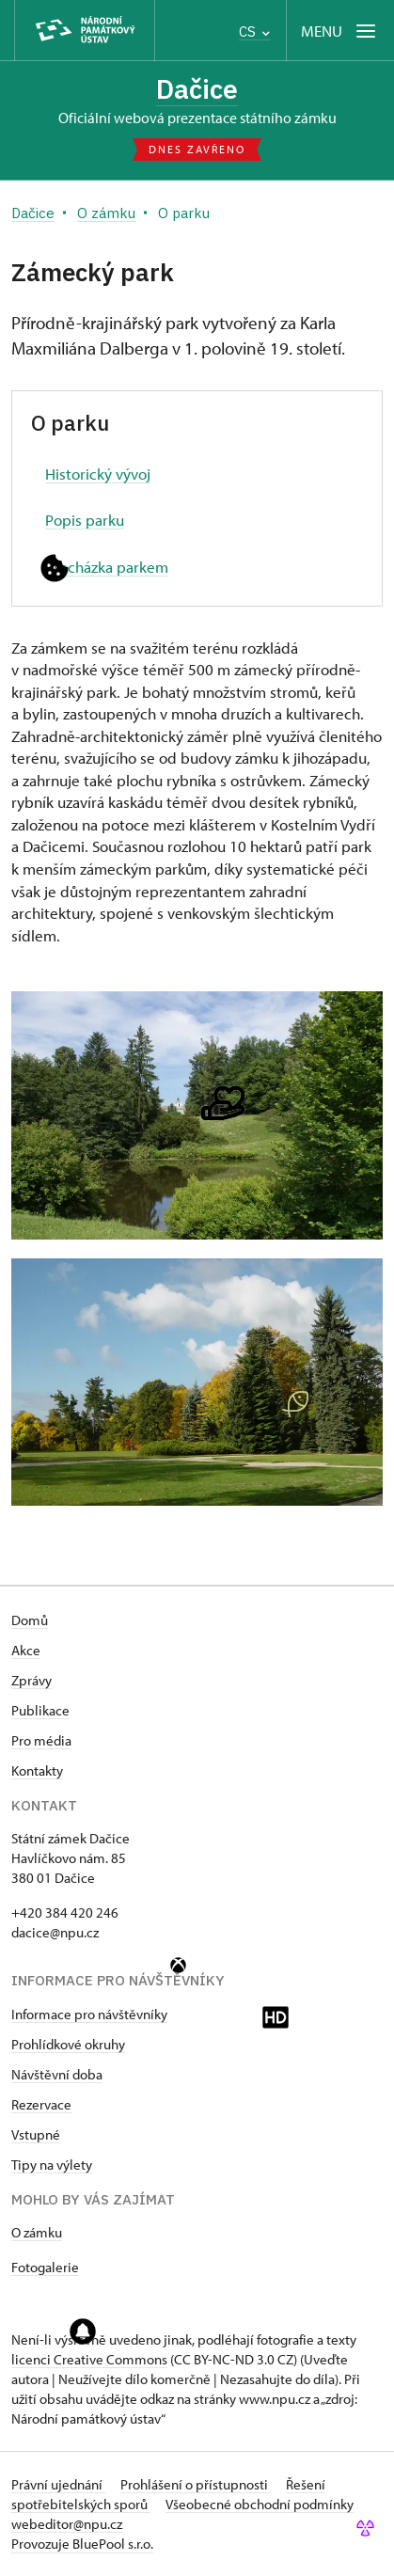 This screenshot has height=2576, width=394. What do you see at coordinates (55, 568) in the screenshot?
I see `manage cookie preferences` at bounding box center [55, 568].